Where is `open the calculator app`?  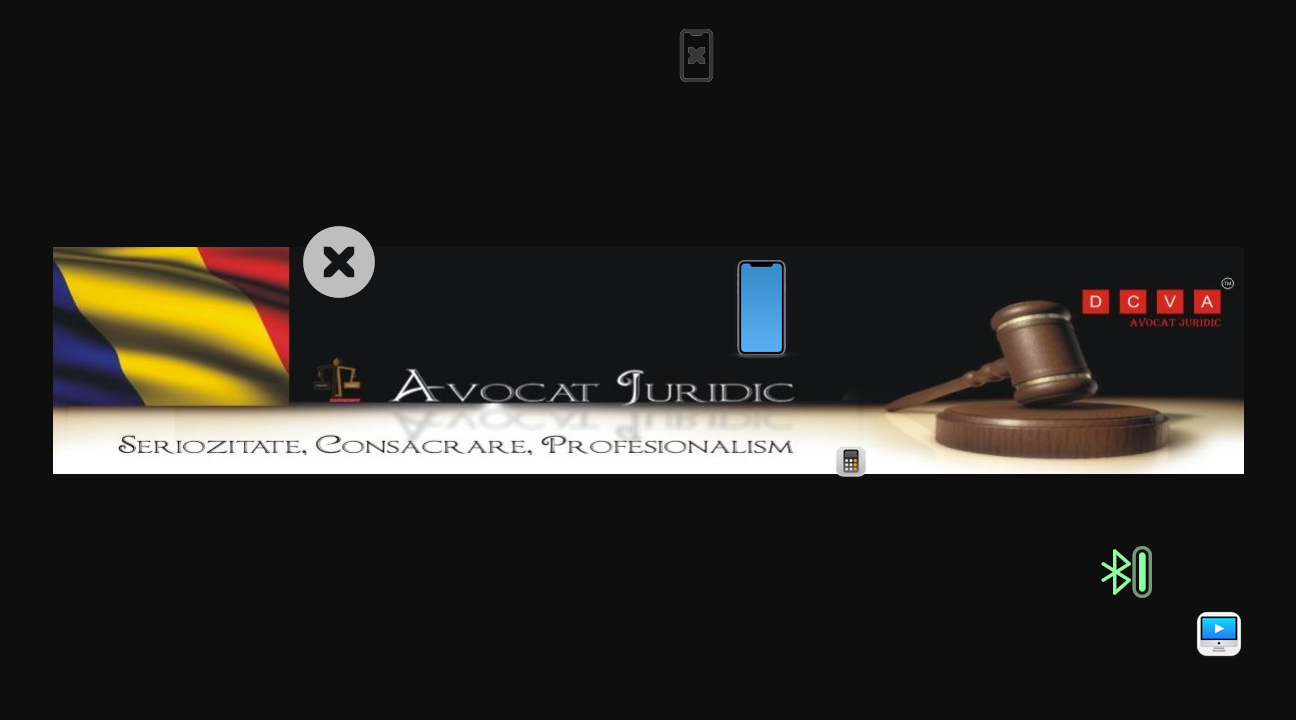 open the calculator app is located at coordinates (851, 461).